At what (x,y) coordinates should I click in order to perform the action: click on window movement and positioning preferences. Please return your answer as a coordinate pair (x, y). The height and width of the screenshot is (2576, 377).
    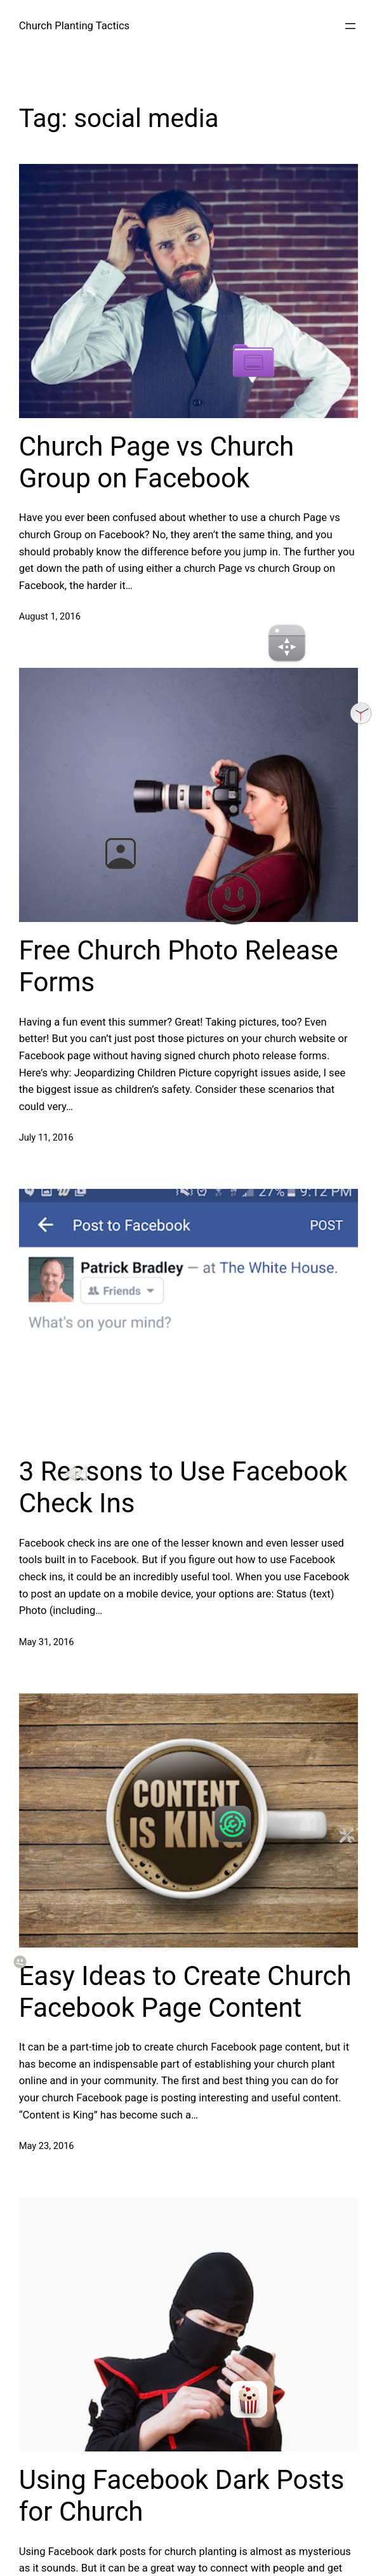
    Looking at the image, I should click on (287, 644).